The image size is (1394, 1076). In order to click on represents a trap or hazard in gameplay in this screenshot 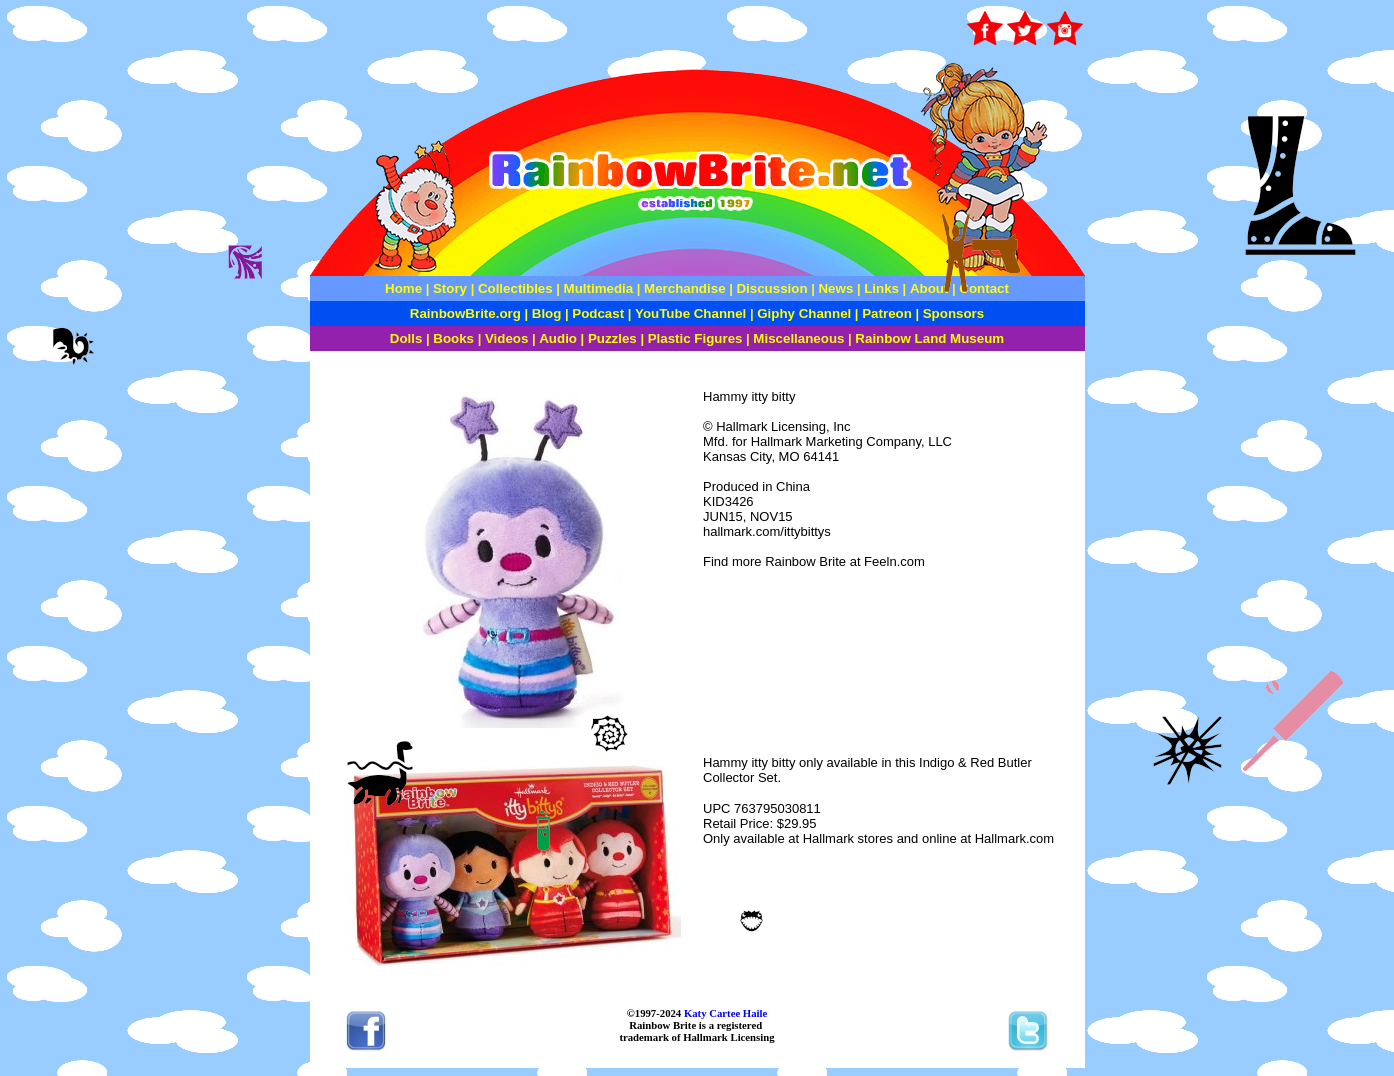, I will do `click(609, 733)`.